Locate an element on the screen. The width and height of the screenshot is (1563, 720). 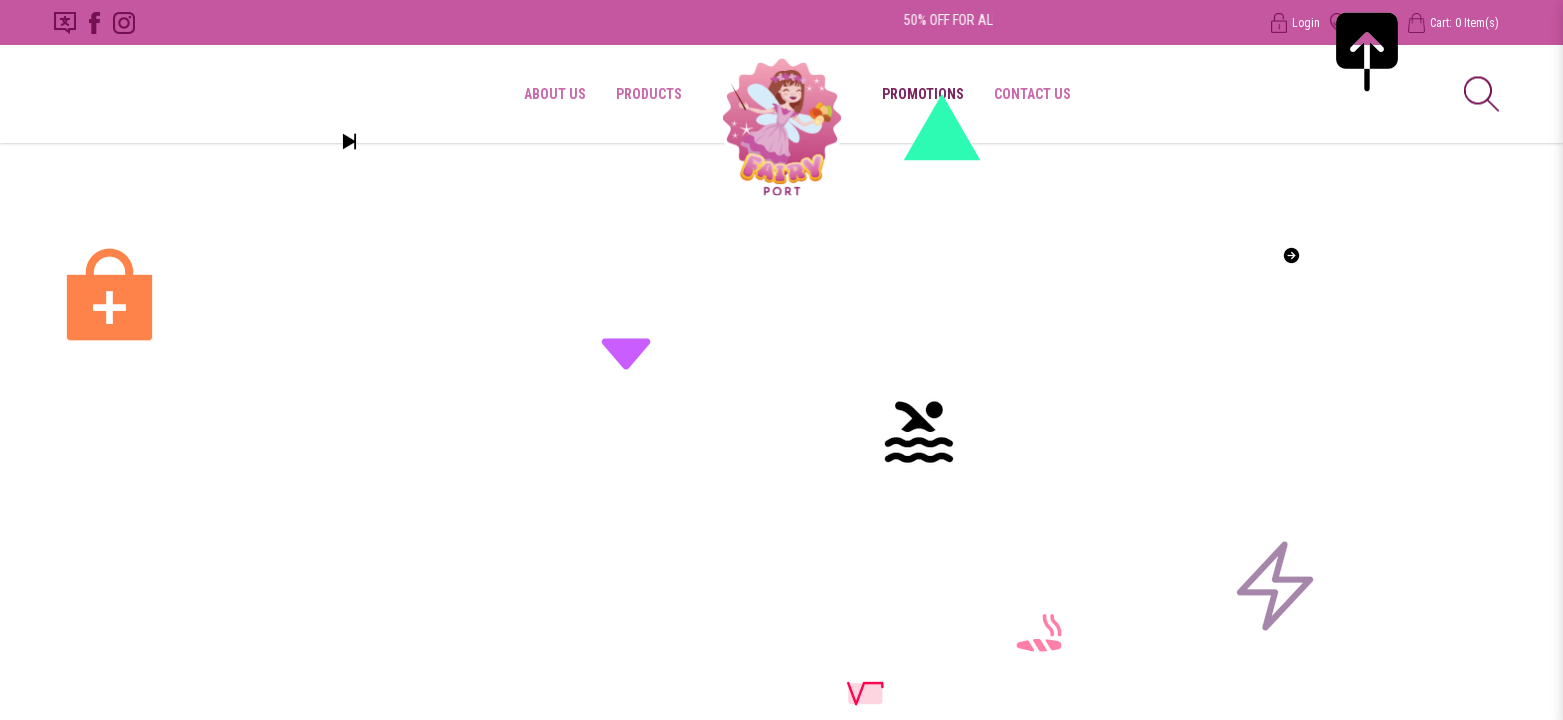
add item to shopping bag is located at coordinates (109, 294).